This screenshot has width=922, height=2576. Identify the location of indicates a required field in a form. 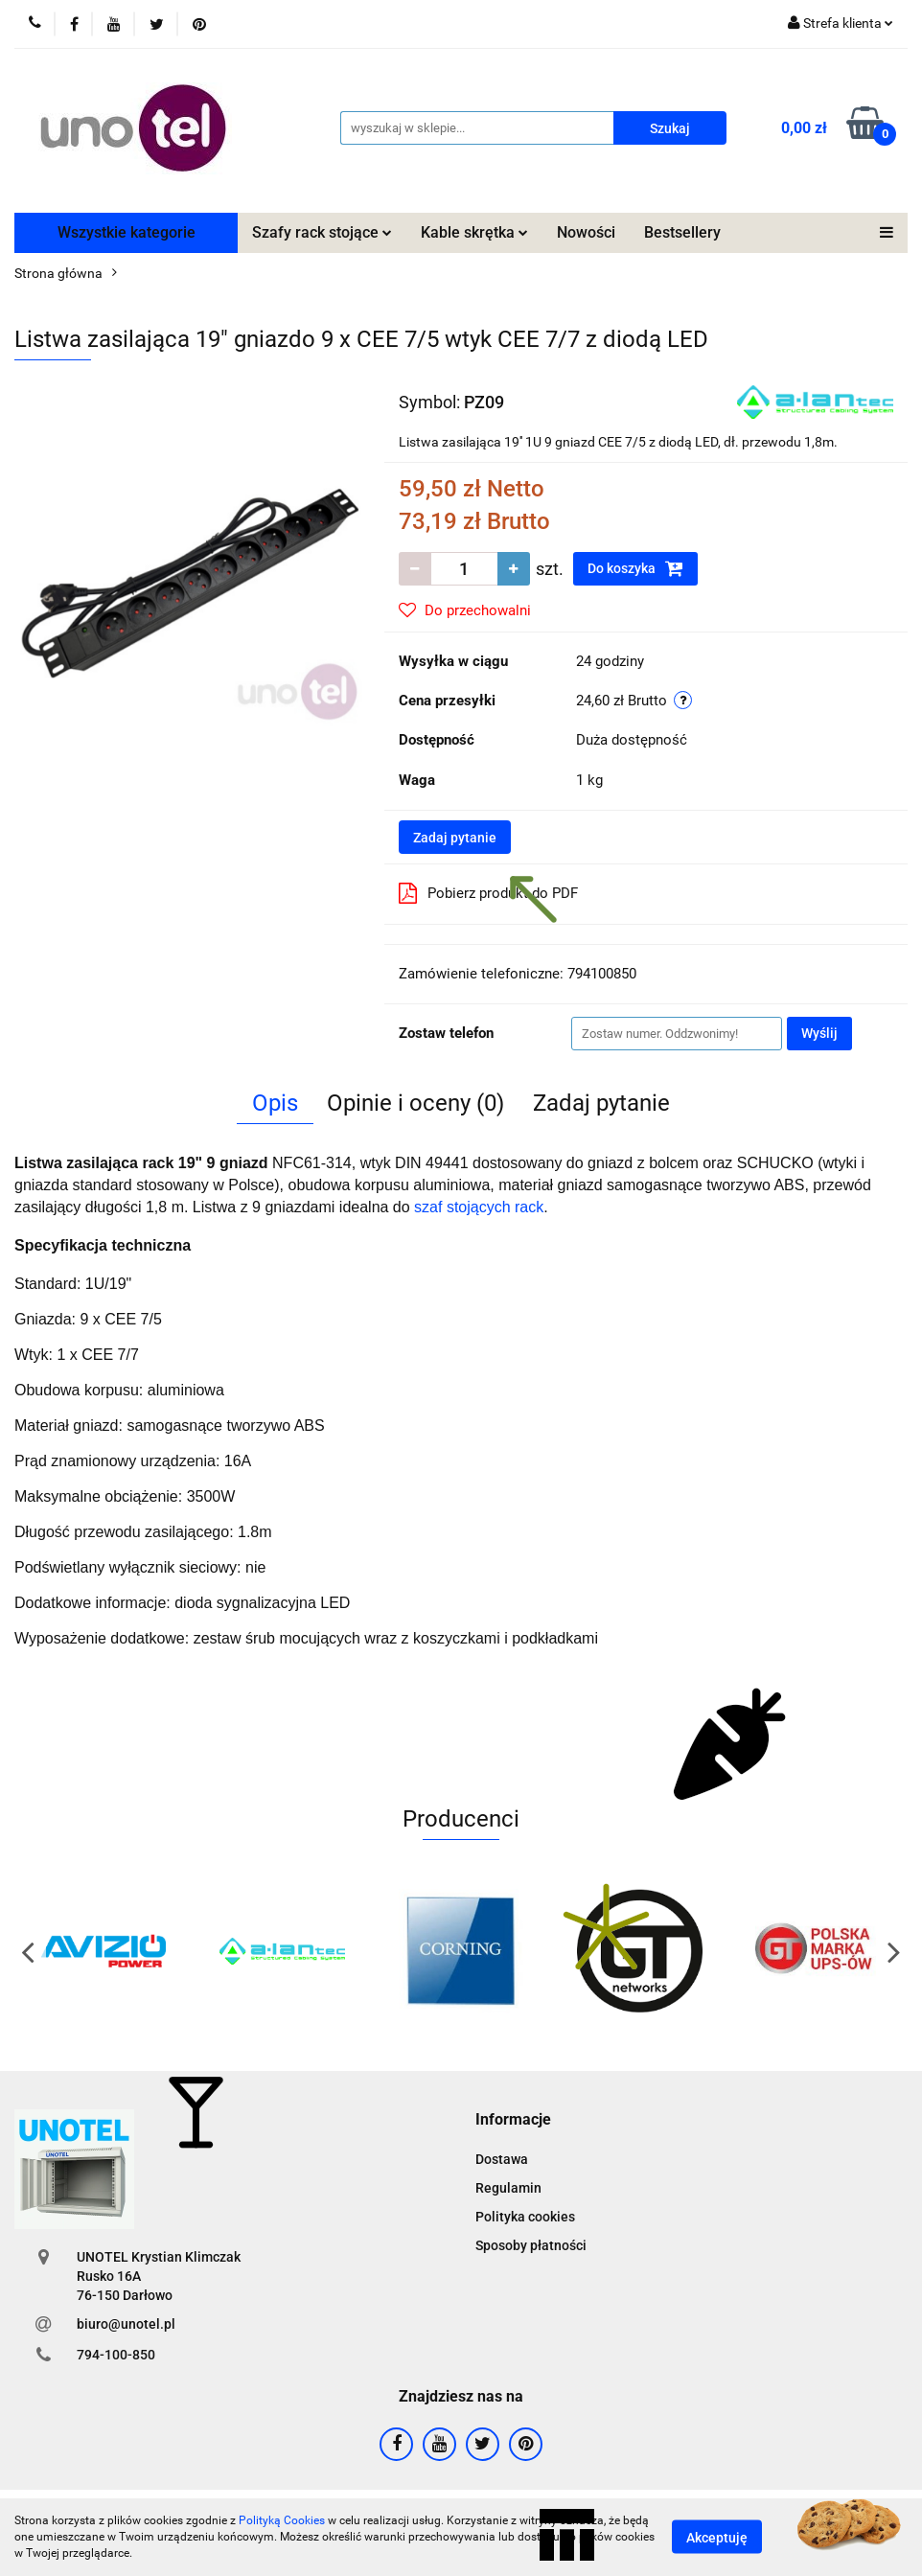
(606, 1930).